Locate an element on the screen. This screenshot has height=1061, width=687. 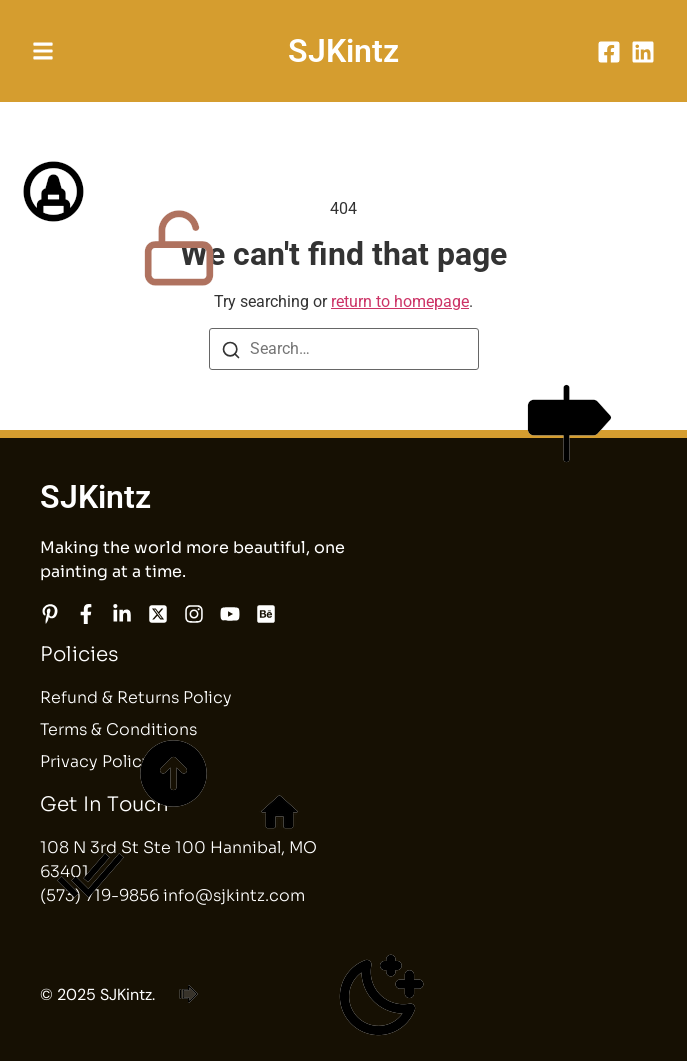
indicates message has been read or delivered is located at coordinates (90, 875).